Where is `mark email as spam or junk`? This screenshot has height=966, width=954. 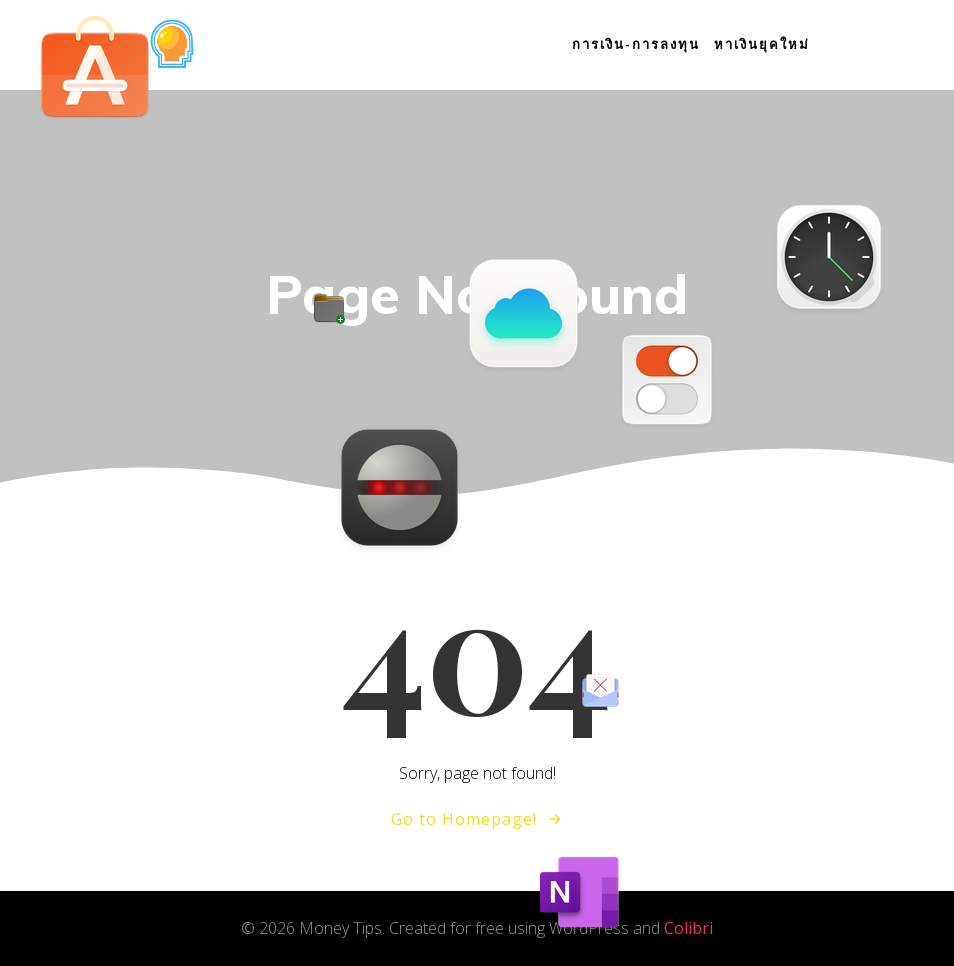 mark email as spam or junk is located at coordinates (600, 692).